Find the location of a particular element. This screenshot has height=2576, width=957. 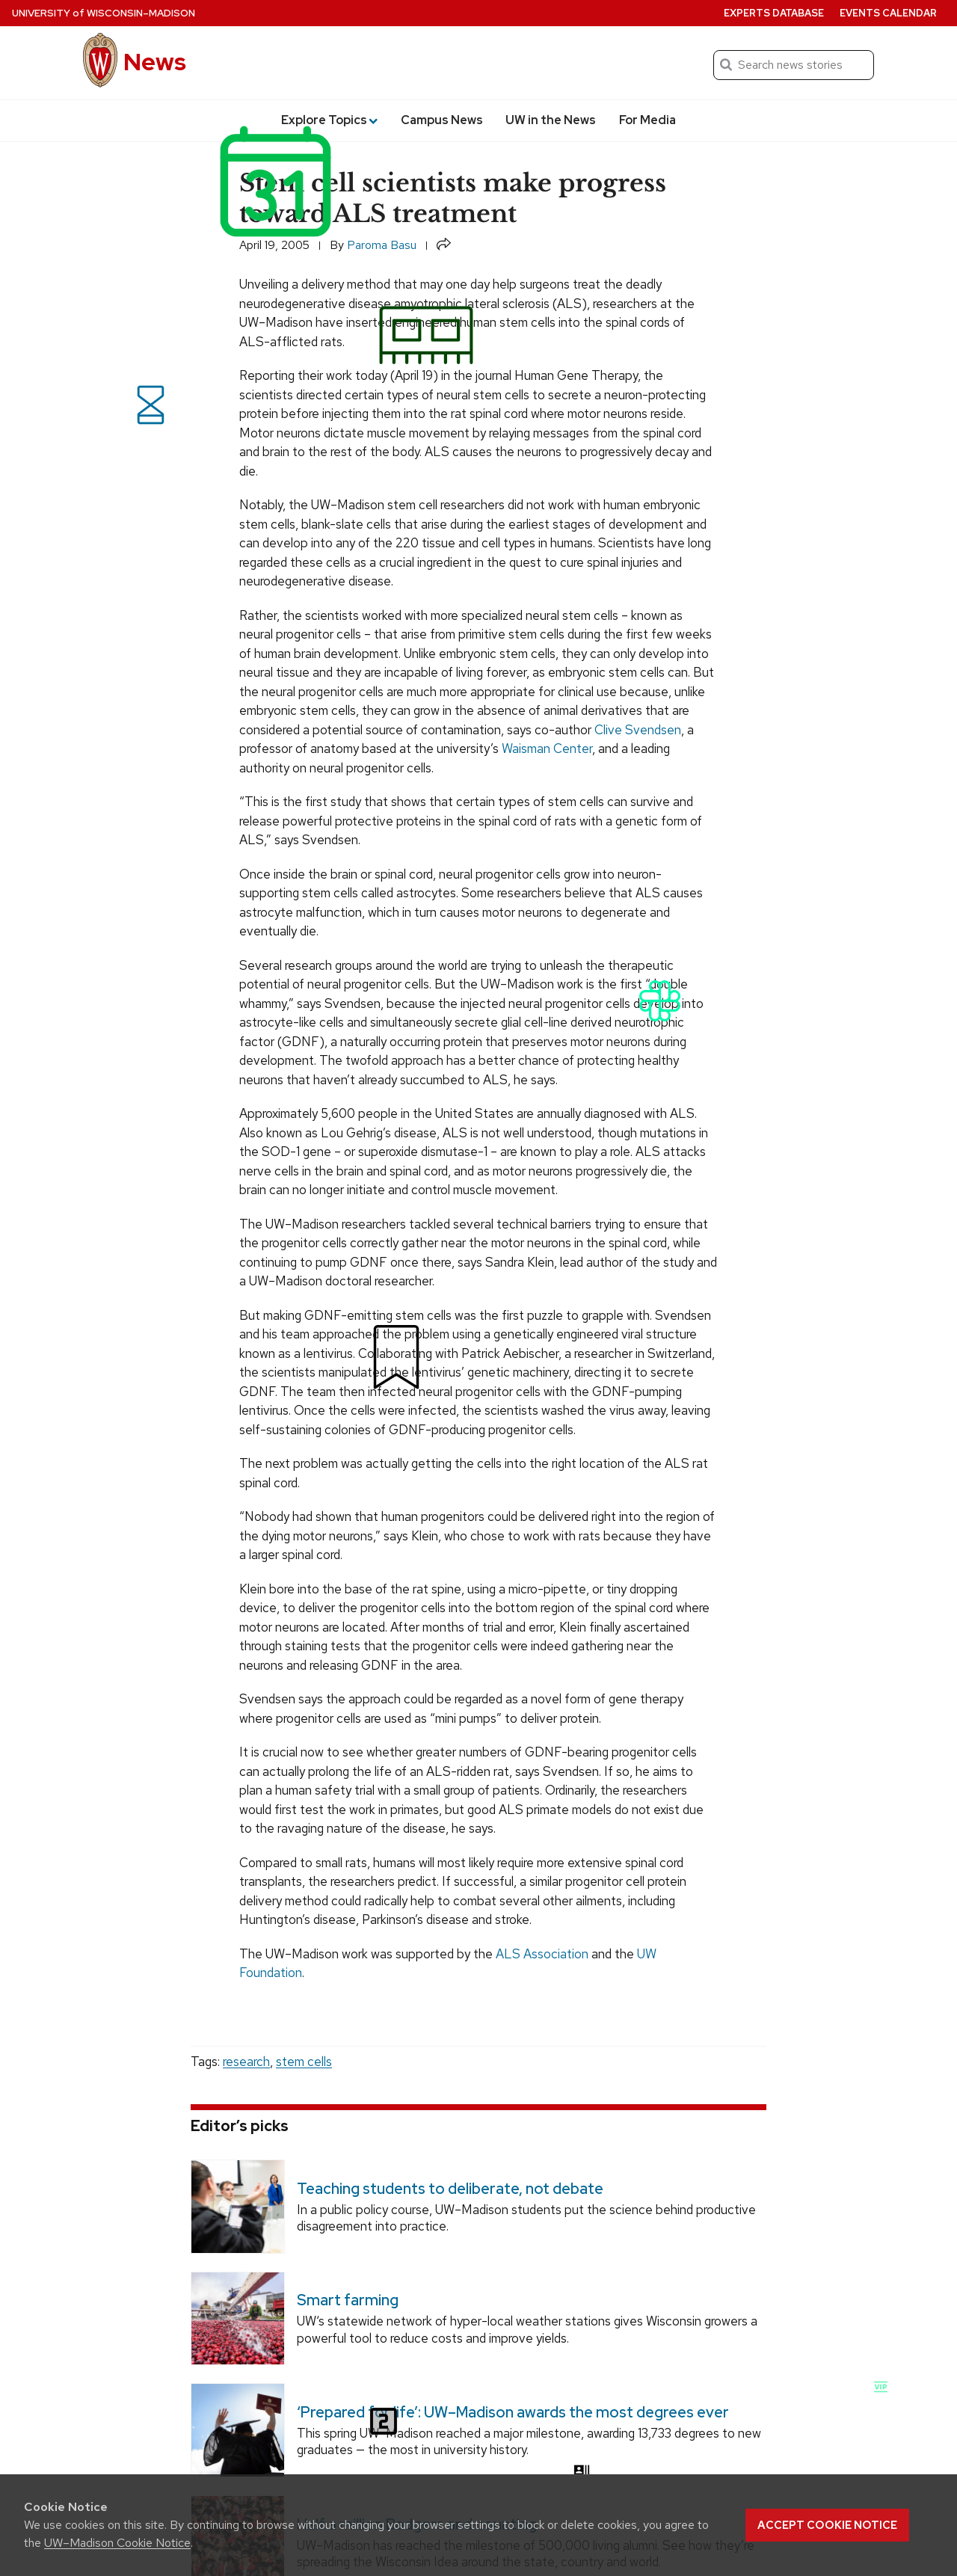

open slack is located at coordinates (659, 1000).